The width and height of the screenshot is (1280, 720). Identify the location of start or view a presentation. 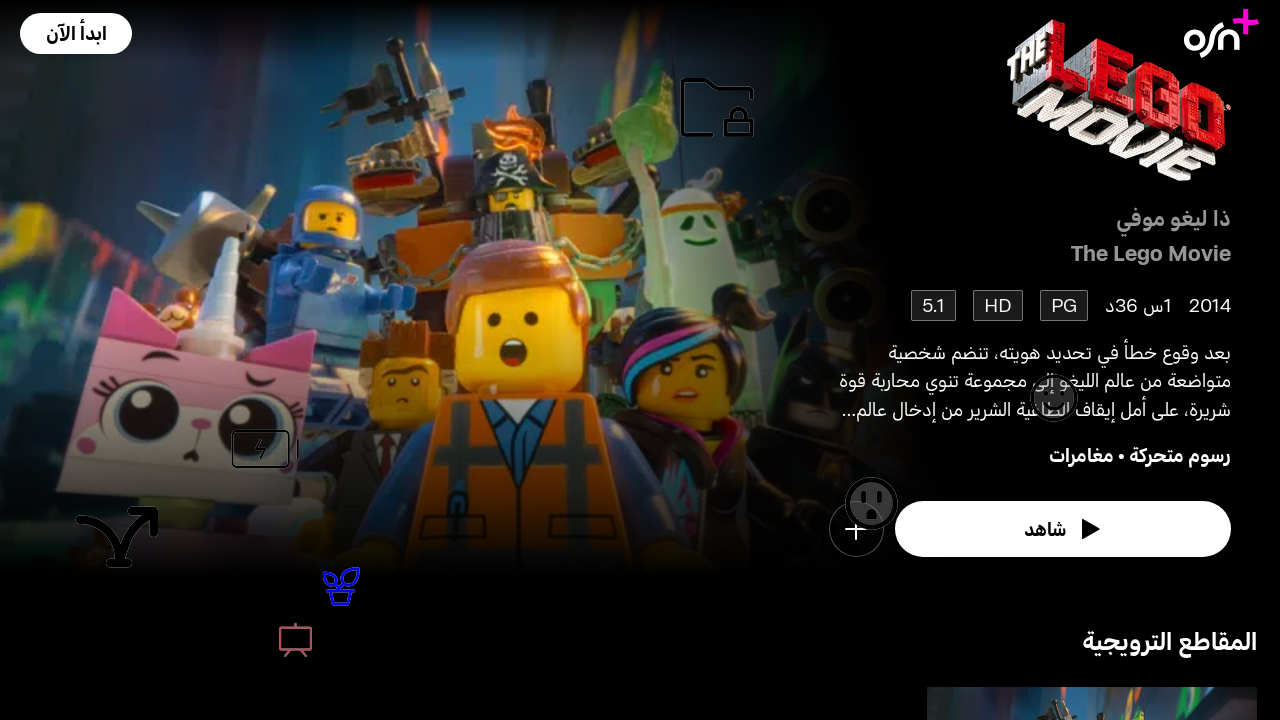
(295, 640).